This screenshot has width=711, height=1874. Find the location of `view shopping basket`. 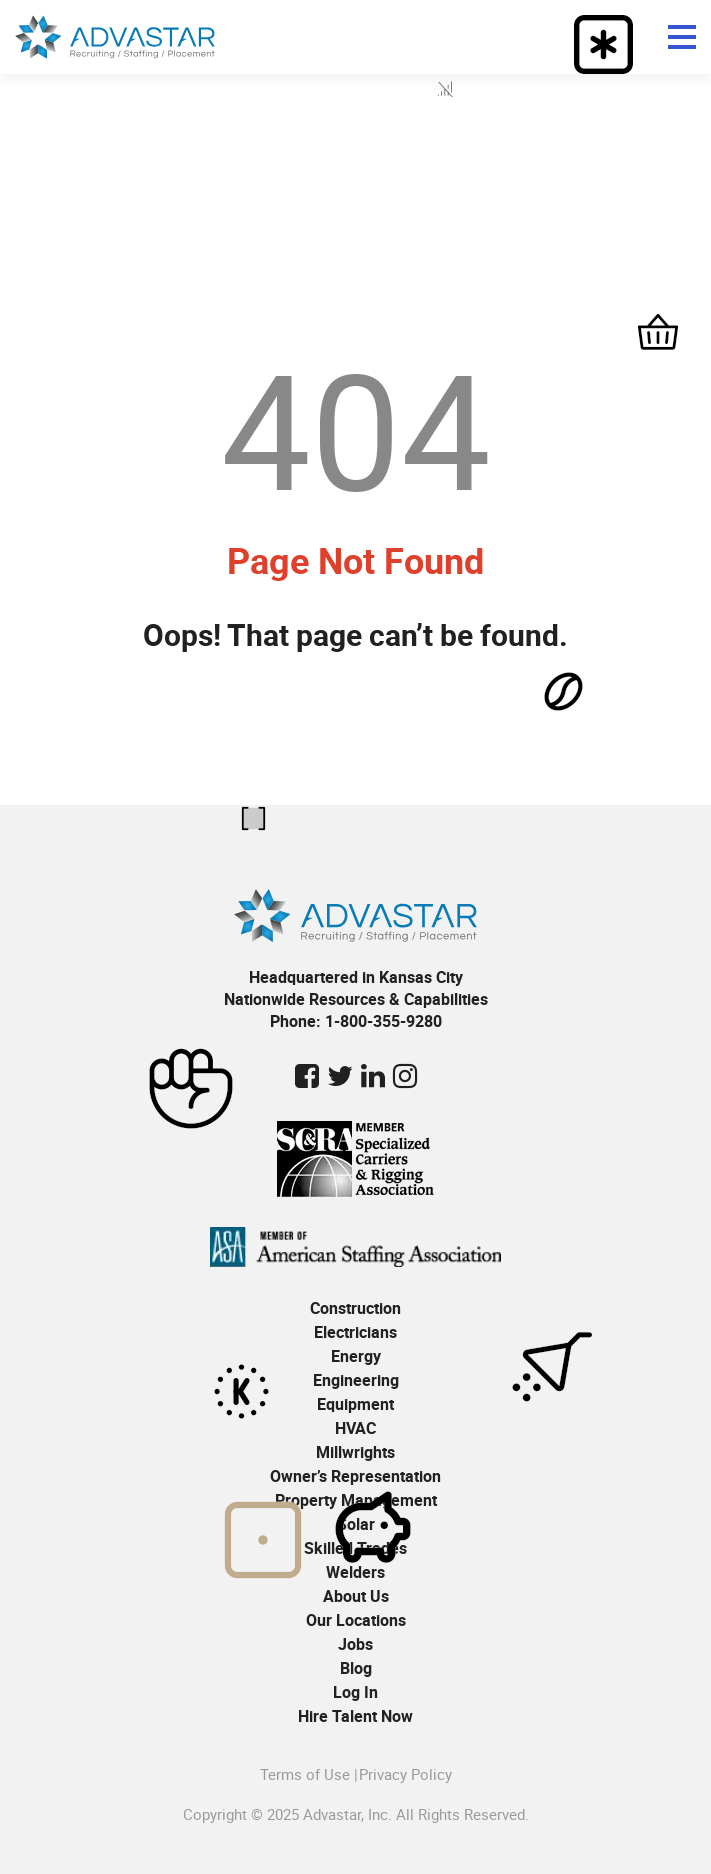

view shopping basket is located at coordinates (658, 334).